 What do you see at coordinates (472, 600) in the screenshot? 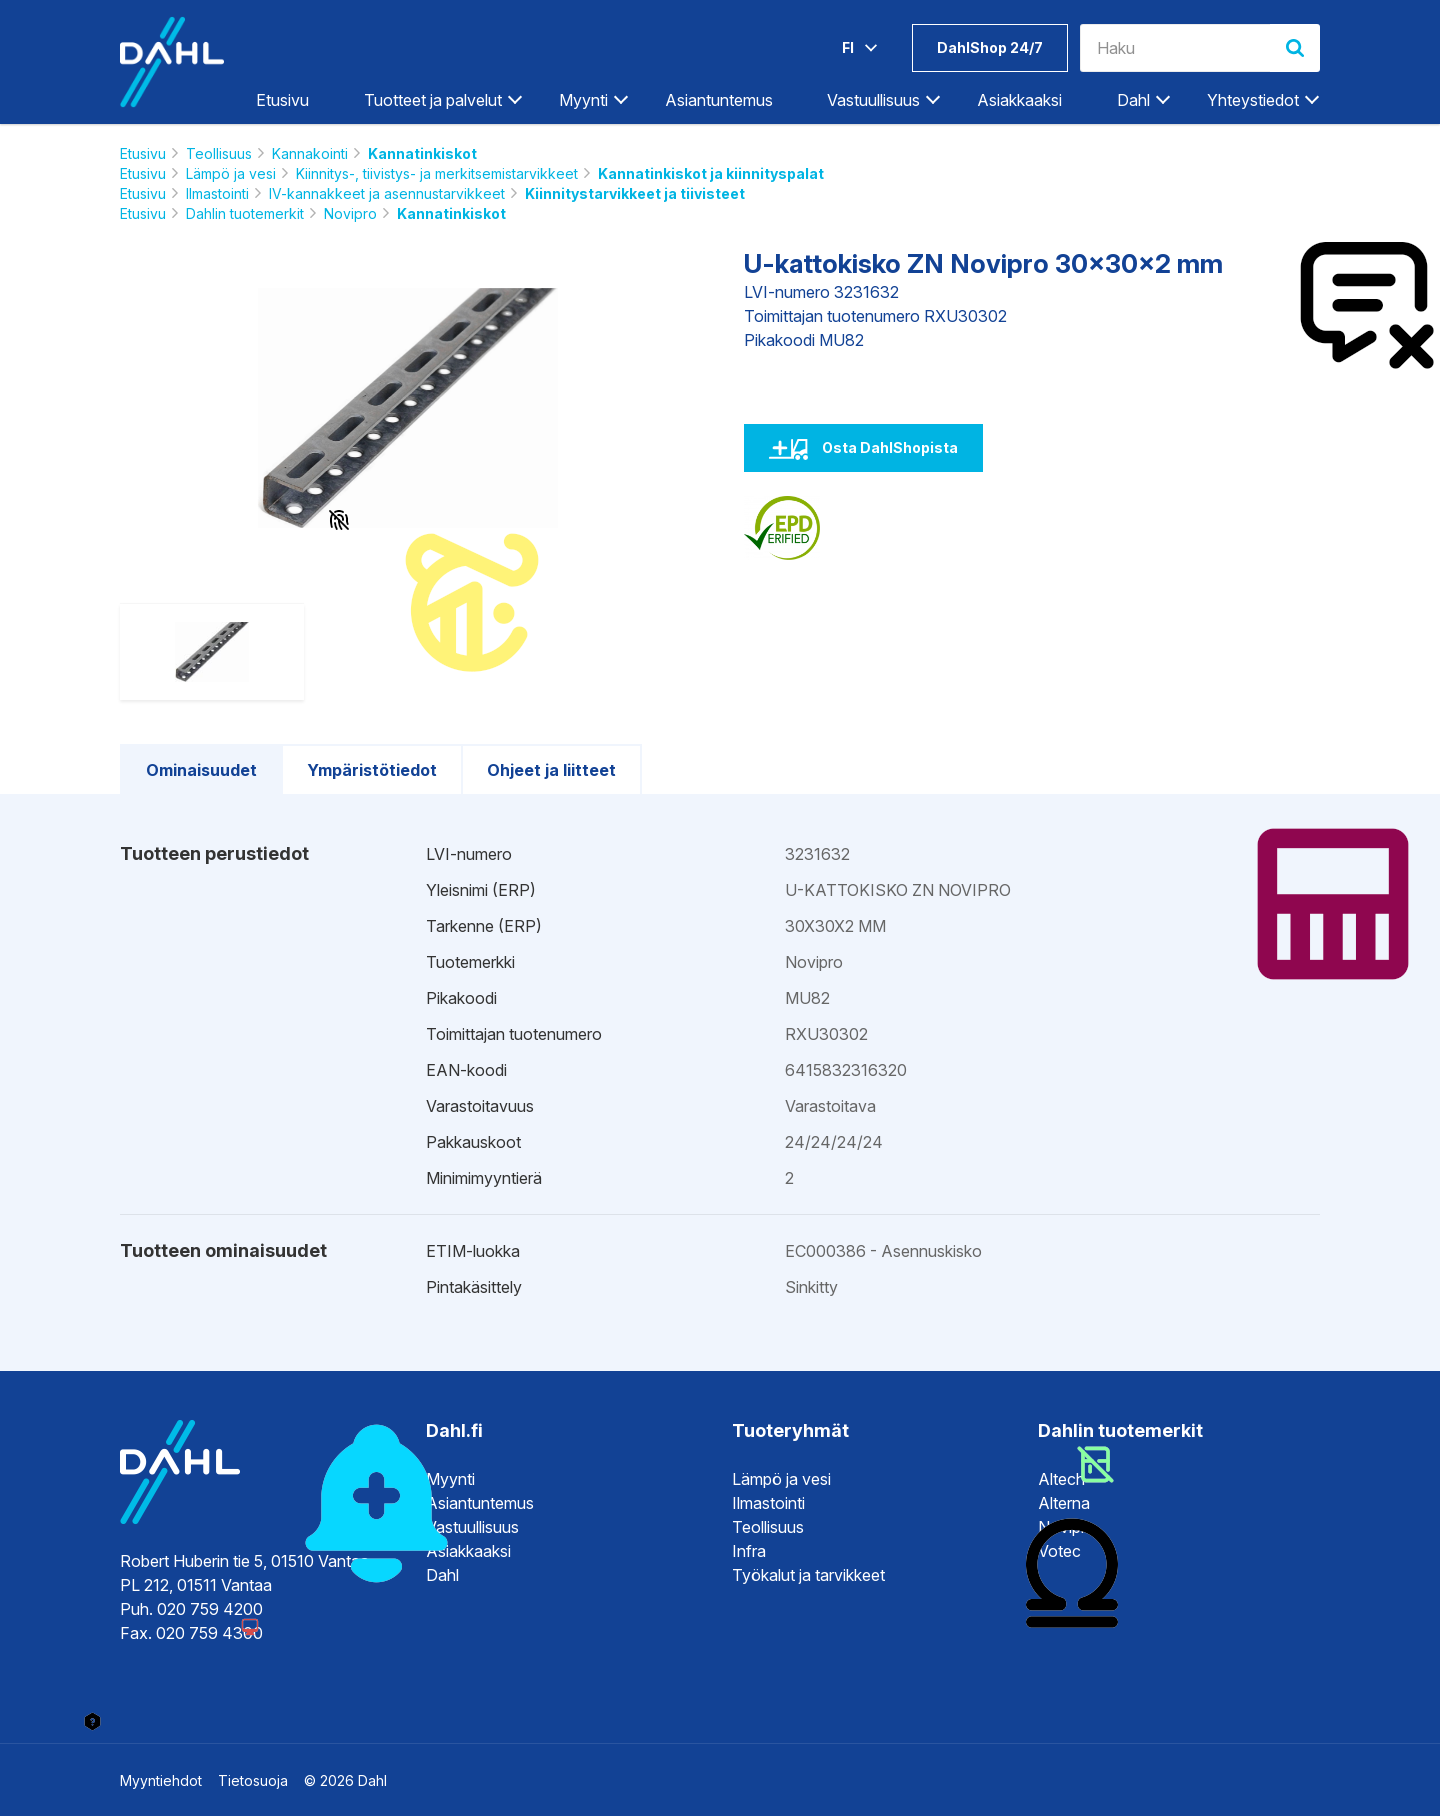
I see `open the New York Times app` at bounding box center [472, 600].